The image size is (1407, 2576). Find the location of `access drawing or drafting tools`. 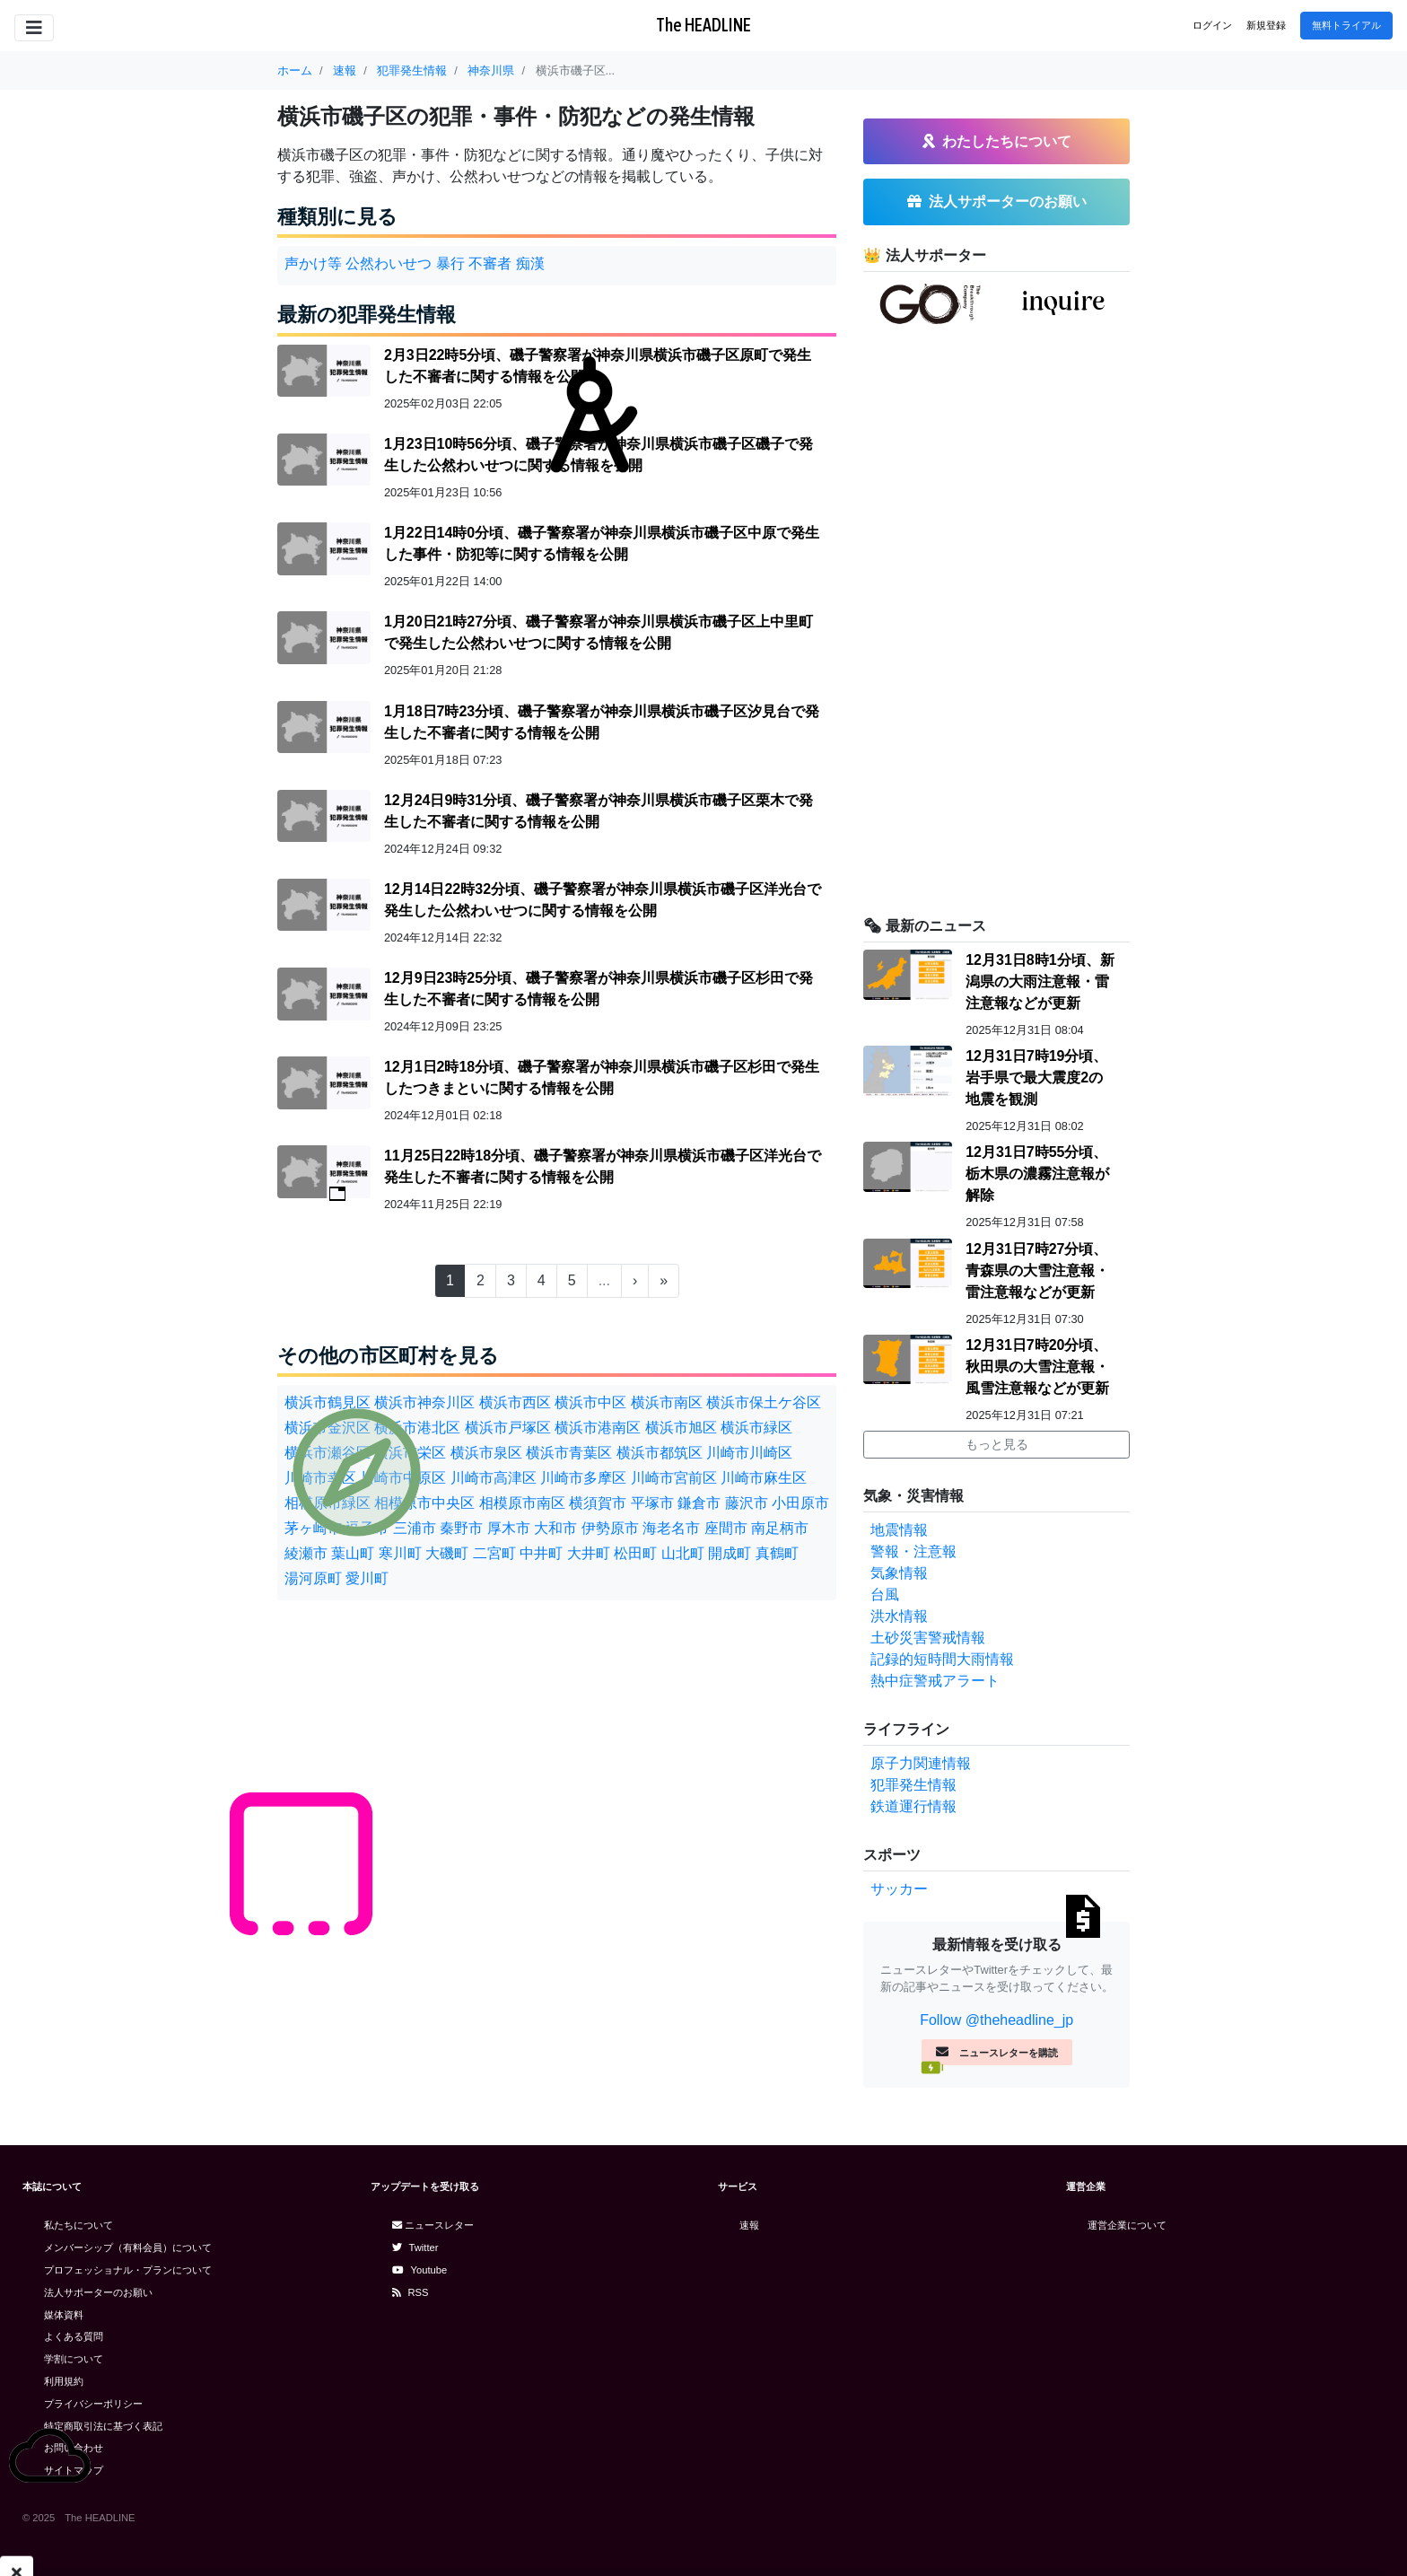

access drawing or drafting tools is located at coordinates (590, 416).